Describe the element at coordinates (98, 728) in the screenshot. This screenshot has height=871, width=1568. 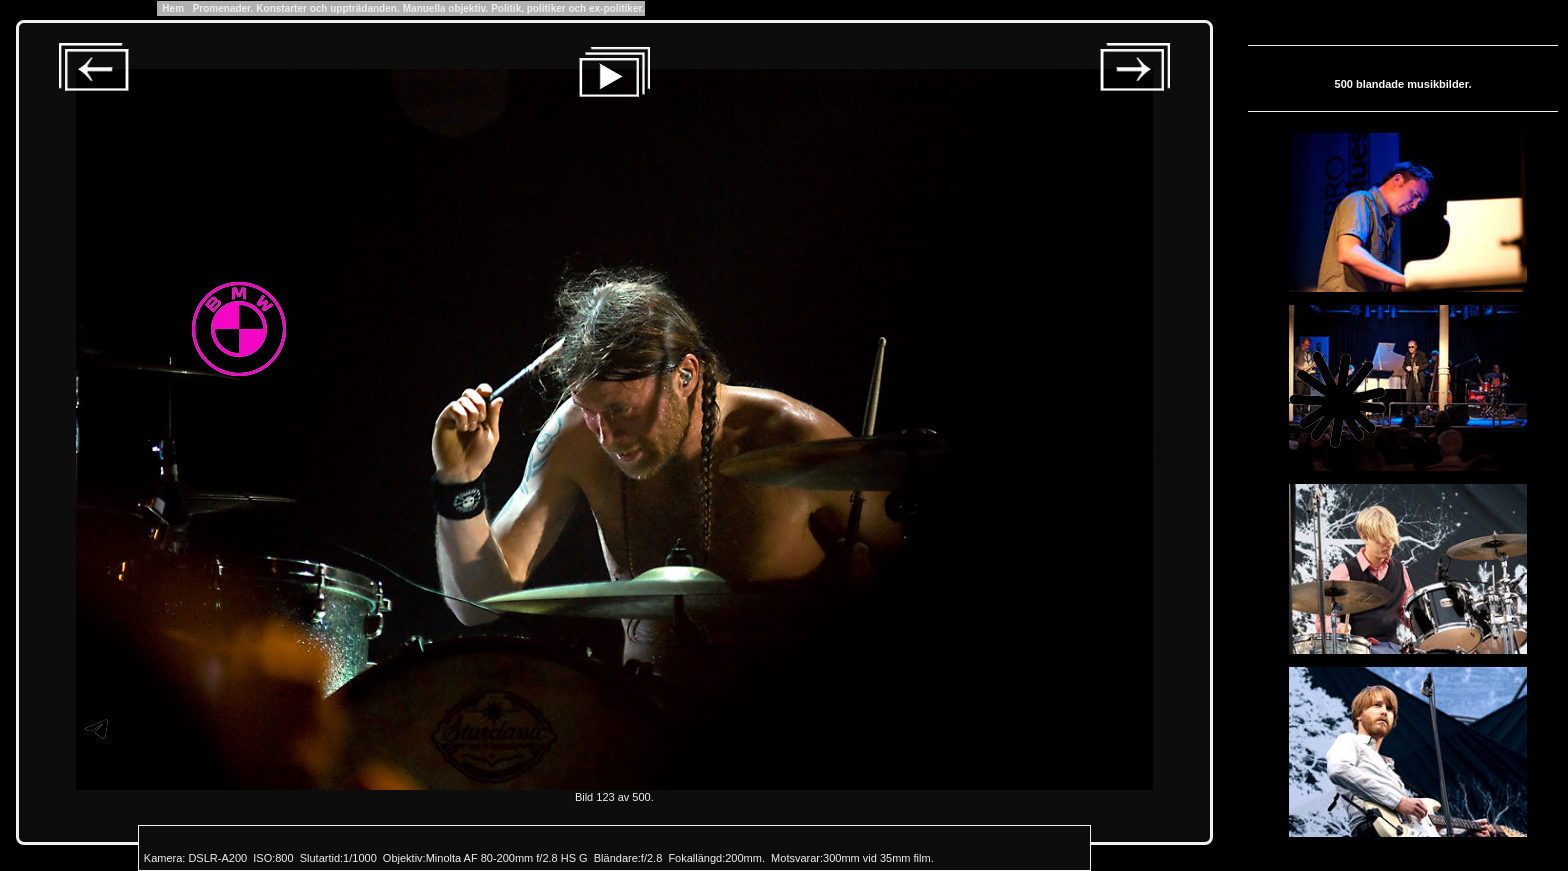
I see `open telegram messaging app` at that location.